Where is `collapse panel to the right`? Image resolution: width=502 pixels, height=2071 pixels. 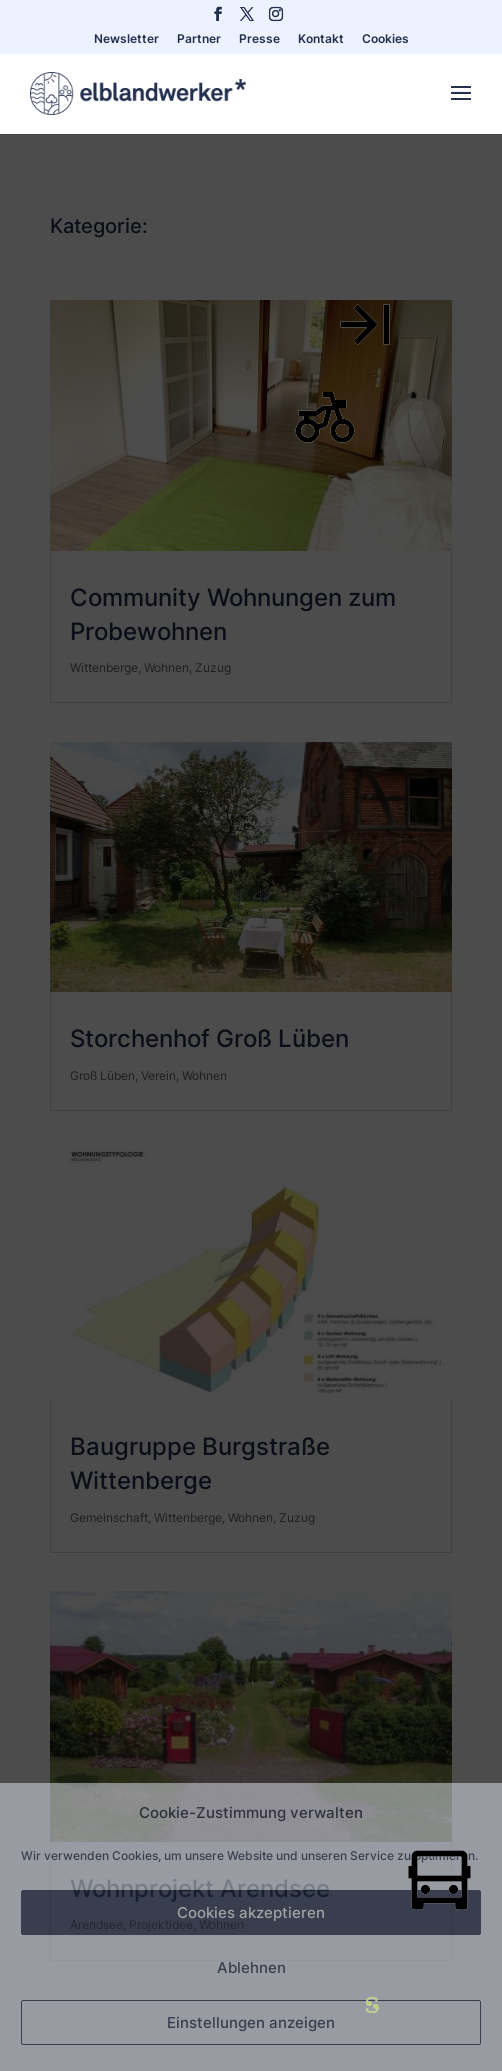 collapse panel to the right is located at coordinates (366, 324).